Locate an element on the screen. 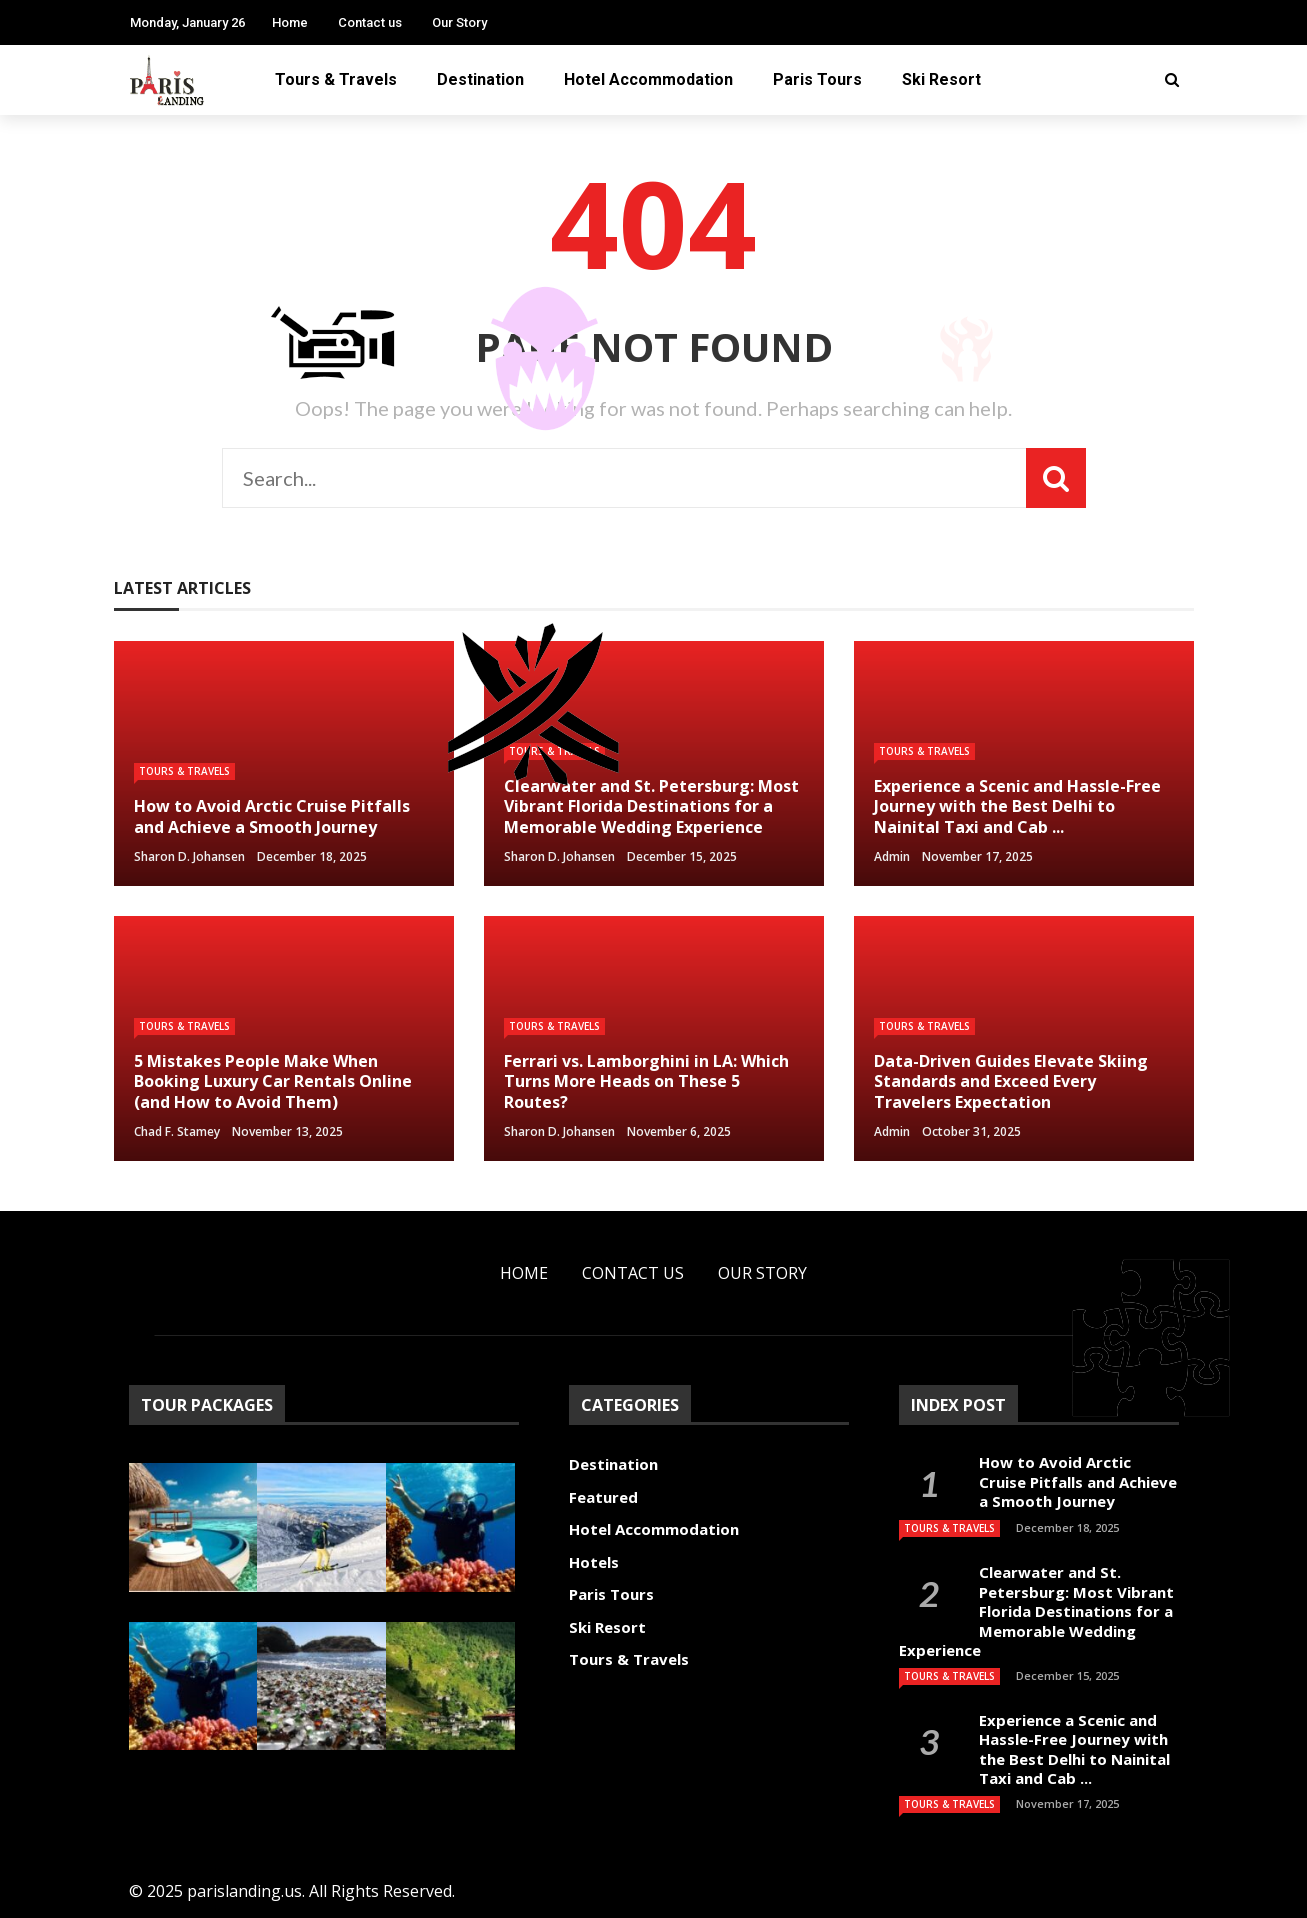 The image size is (1307, 1918). indicates a hot streak or trending status is located at coordinates (966, 349).